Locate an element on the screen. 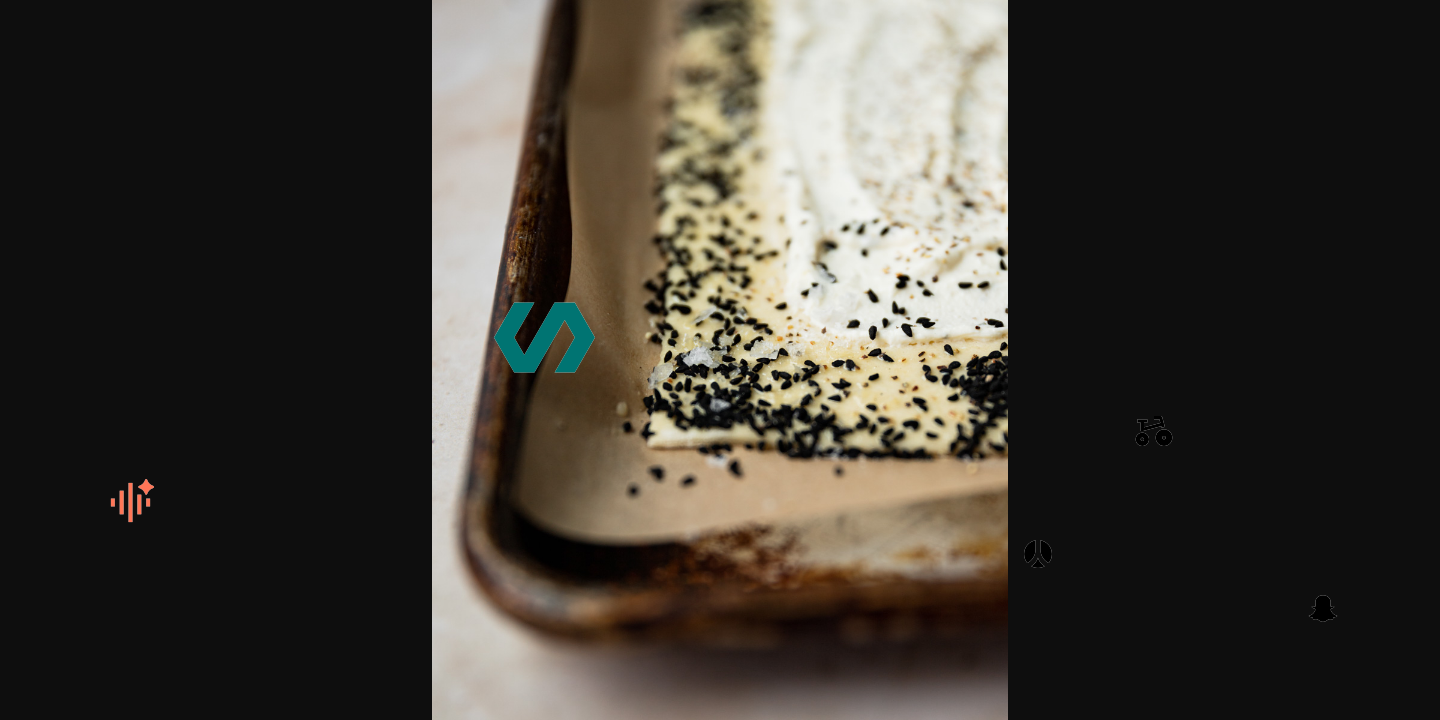 Image resolution: width=1440 pixels, height=720 pixels. renren social network logo is located at coordinates (1038, 554).